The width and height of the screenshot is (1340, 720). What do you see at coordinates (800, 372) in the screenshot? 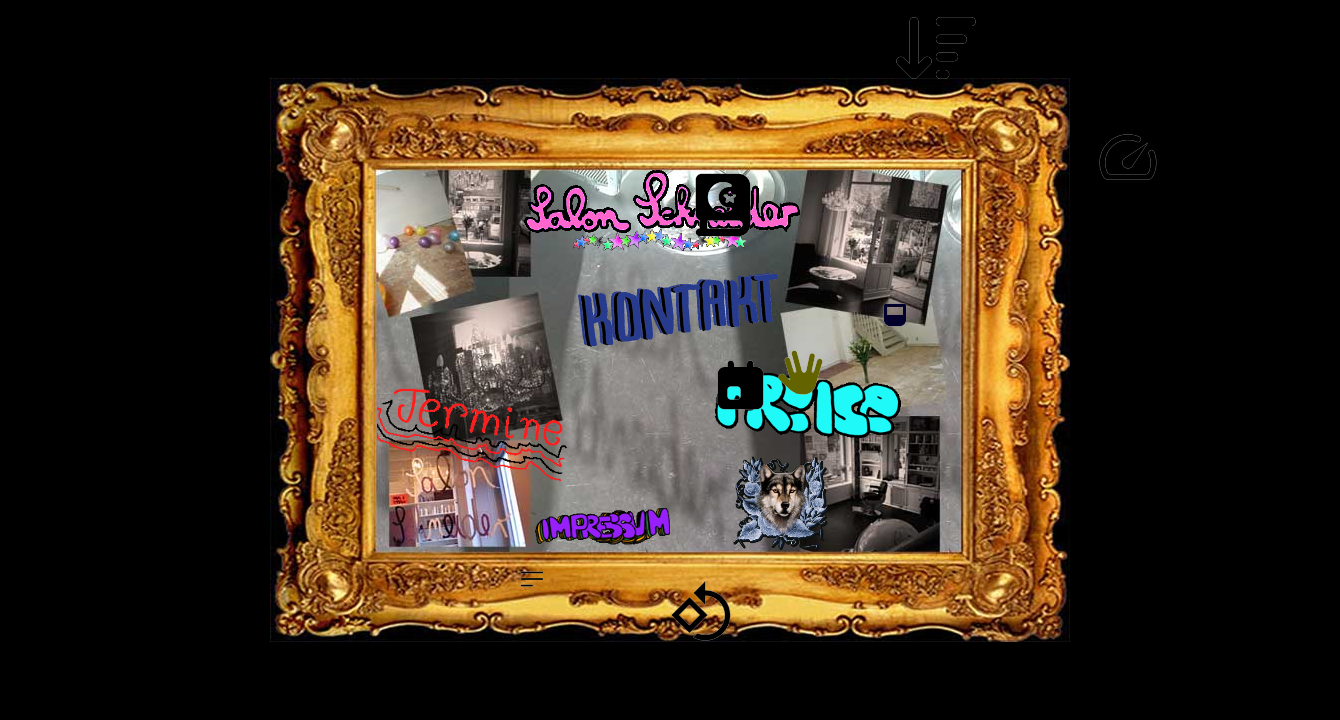
I see `send a vulcan salute or "live long and prosper" greeting` at bounding box center [800, 372].